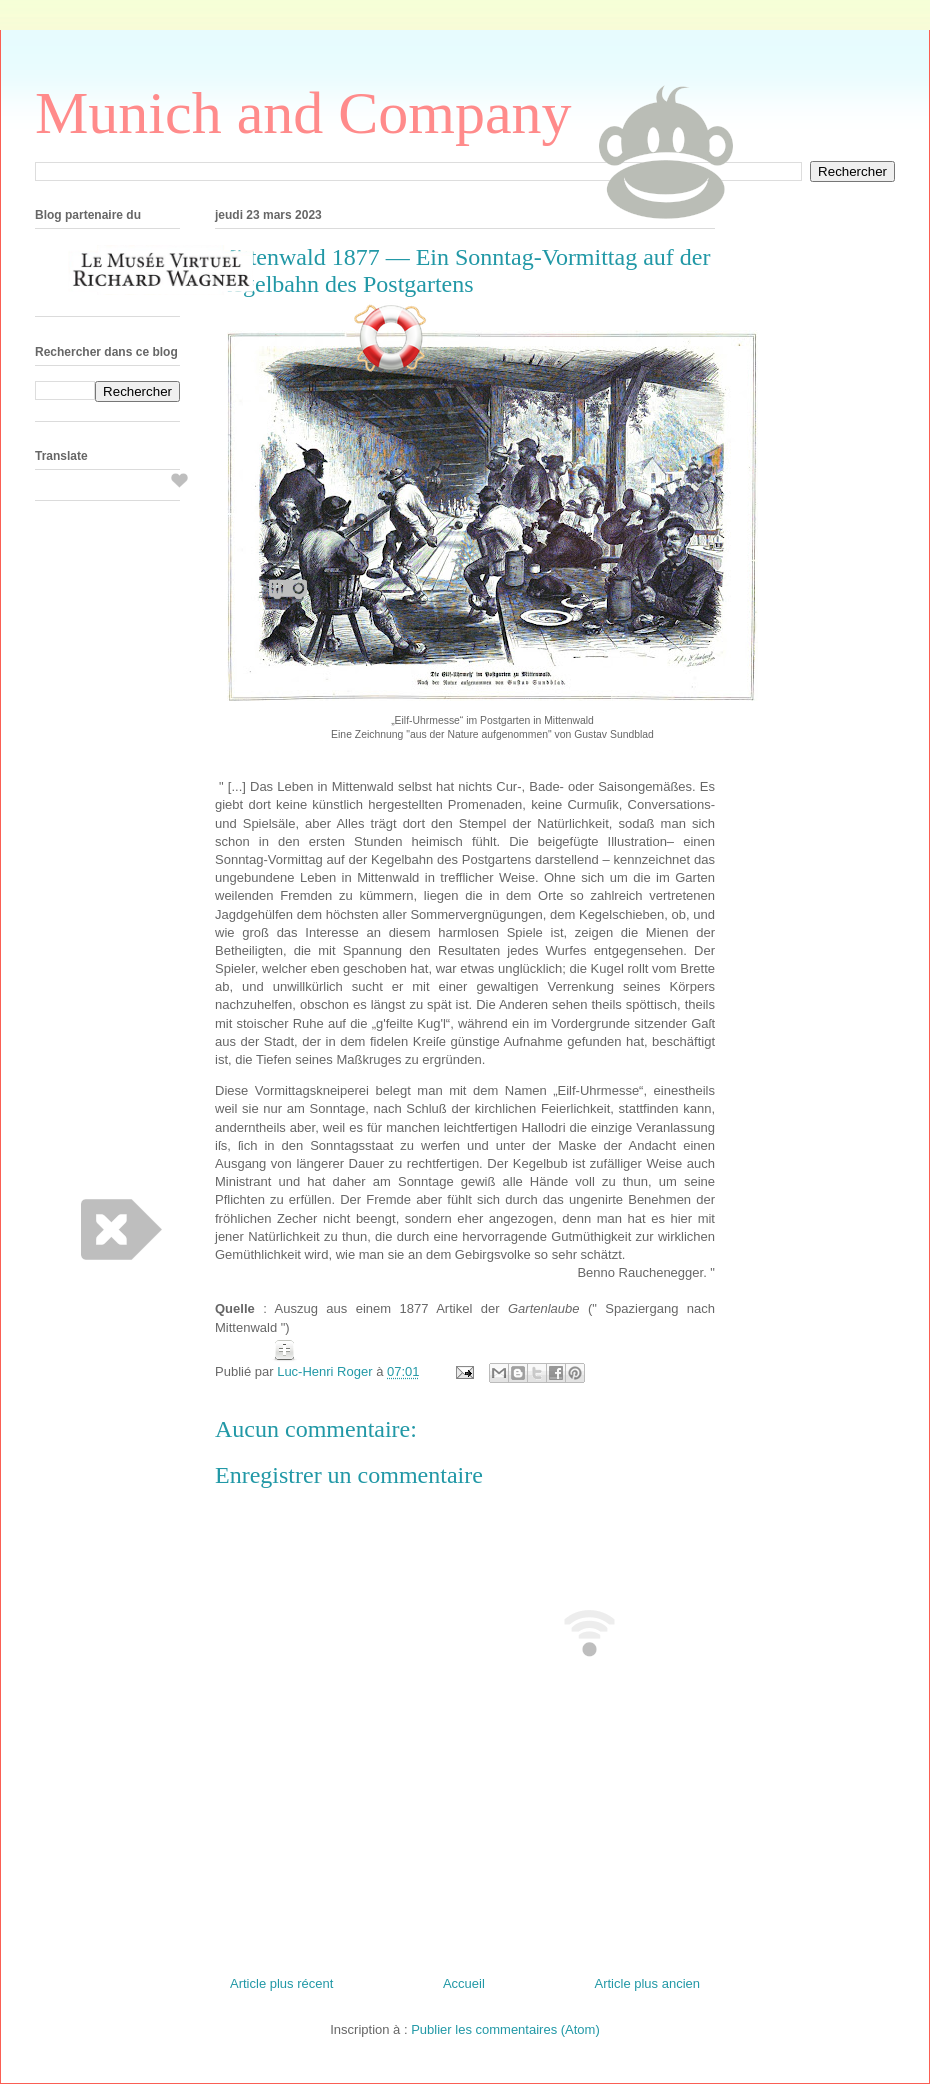 Image resolution: width=930 pixels, height=2084 pixels. I want to click on access help documentation or support, so click(391, 339).